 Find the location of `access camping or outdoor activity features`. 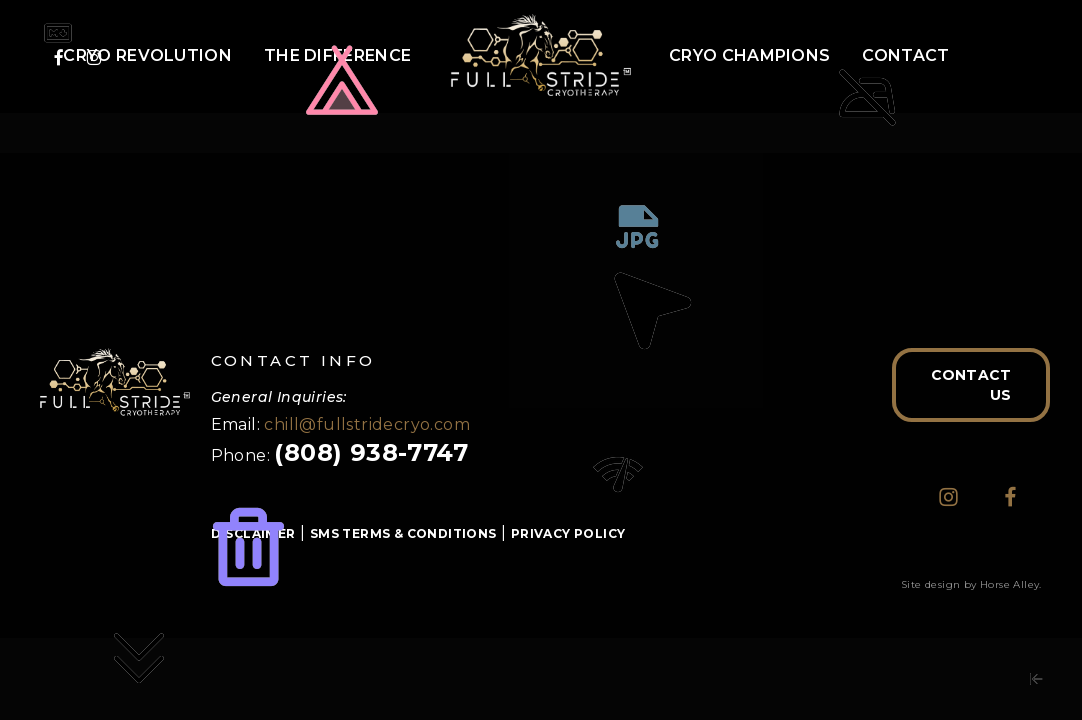

access camping or outdoor activity features is located at coordinates (342, 84).